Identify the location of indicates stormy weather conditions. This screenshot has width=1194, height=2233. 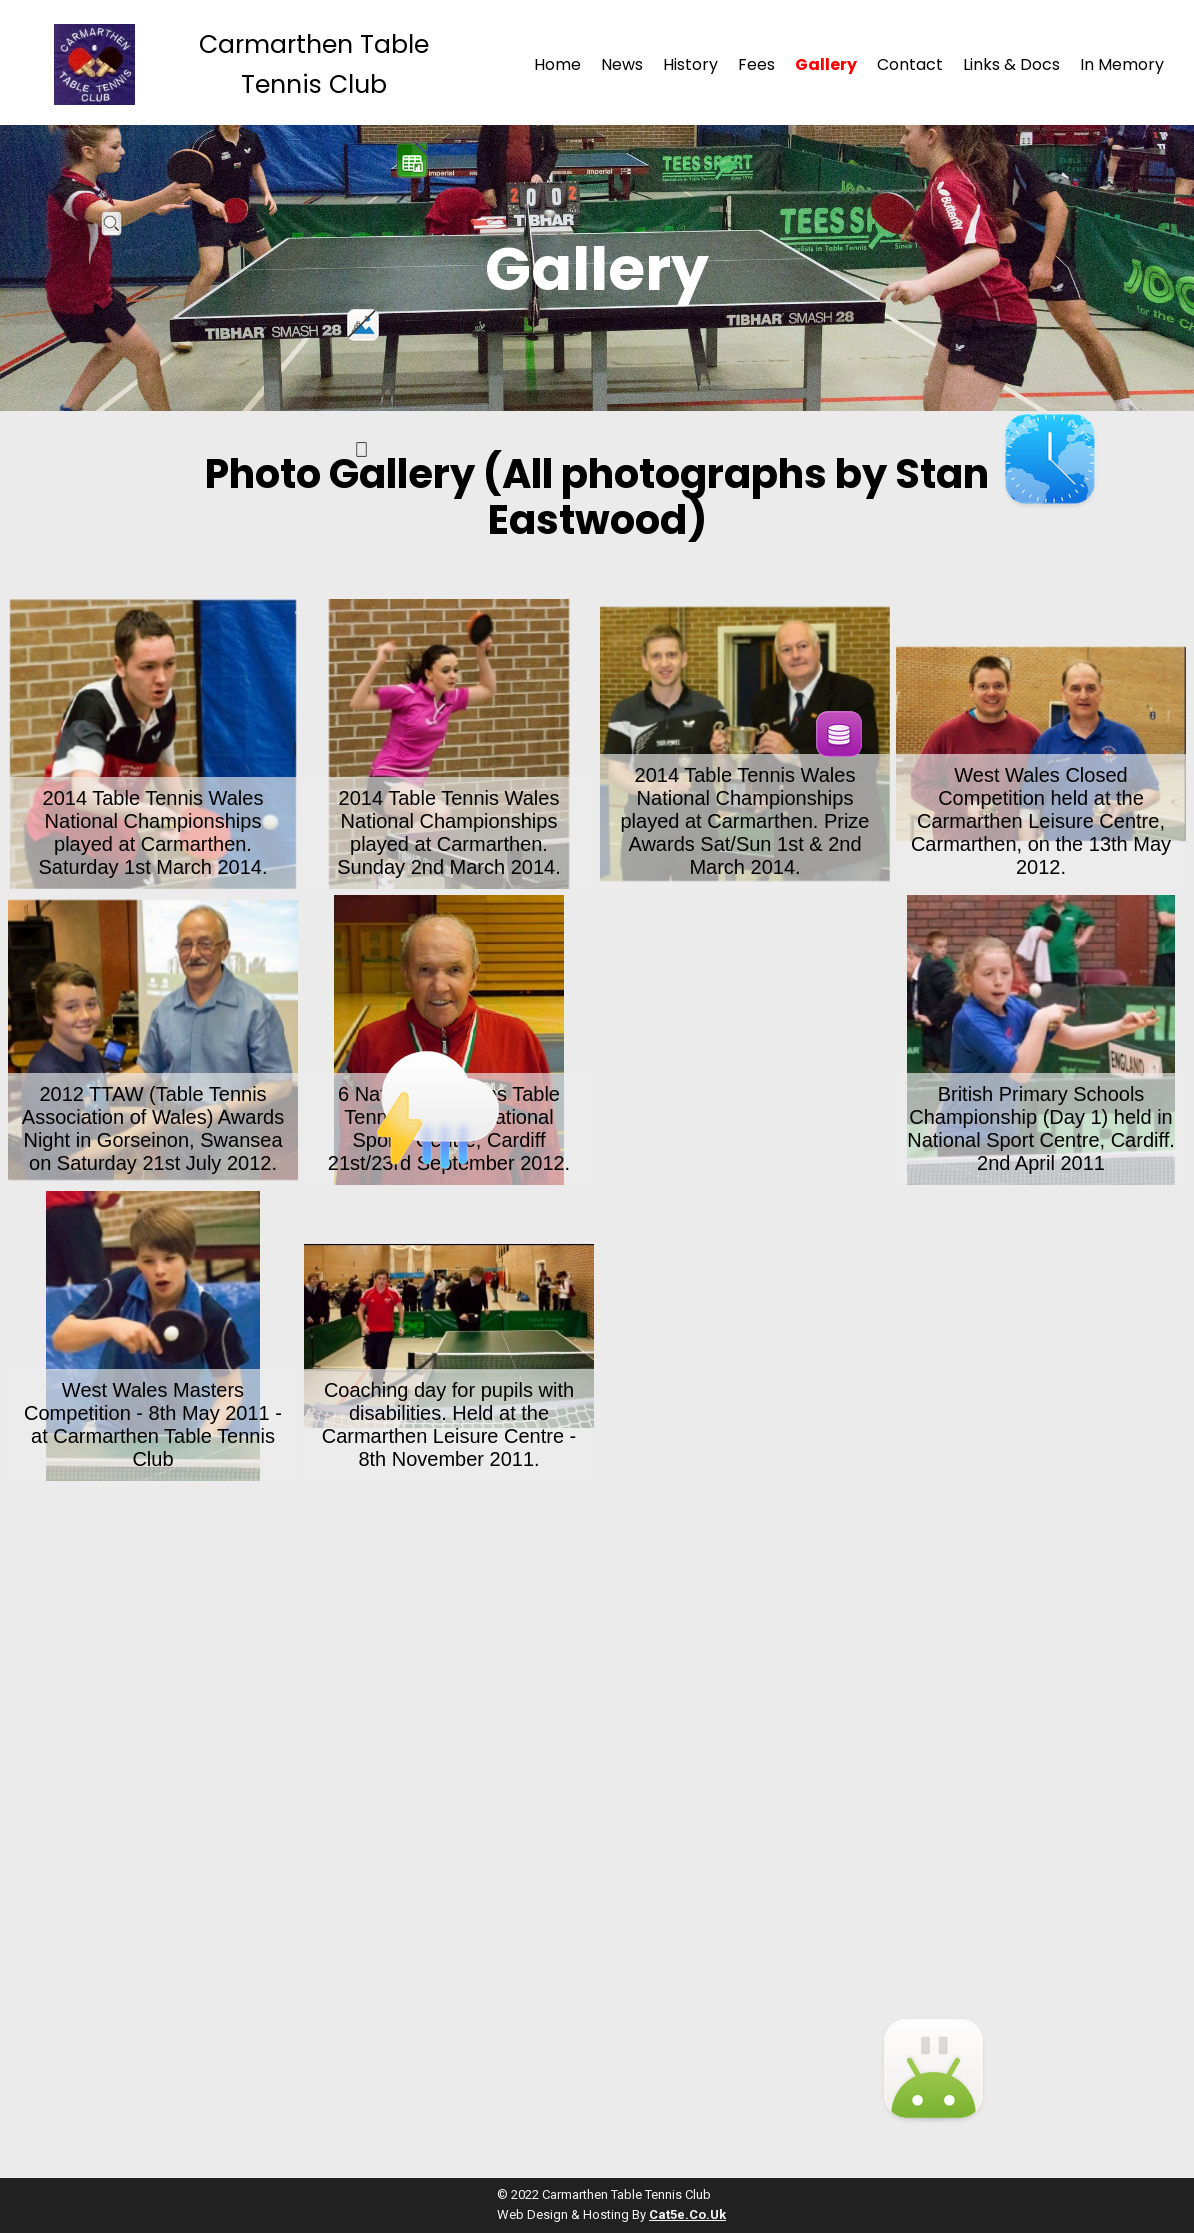
(438, 1110).